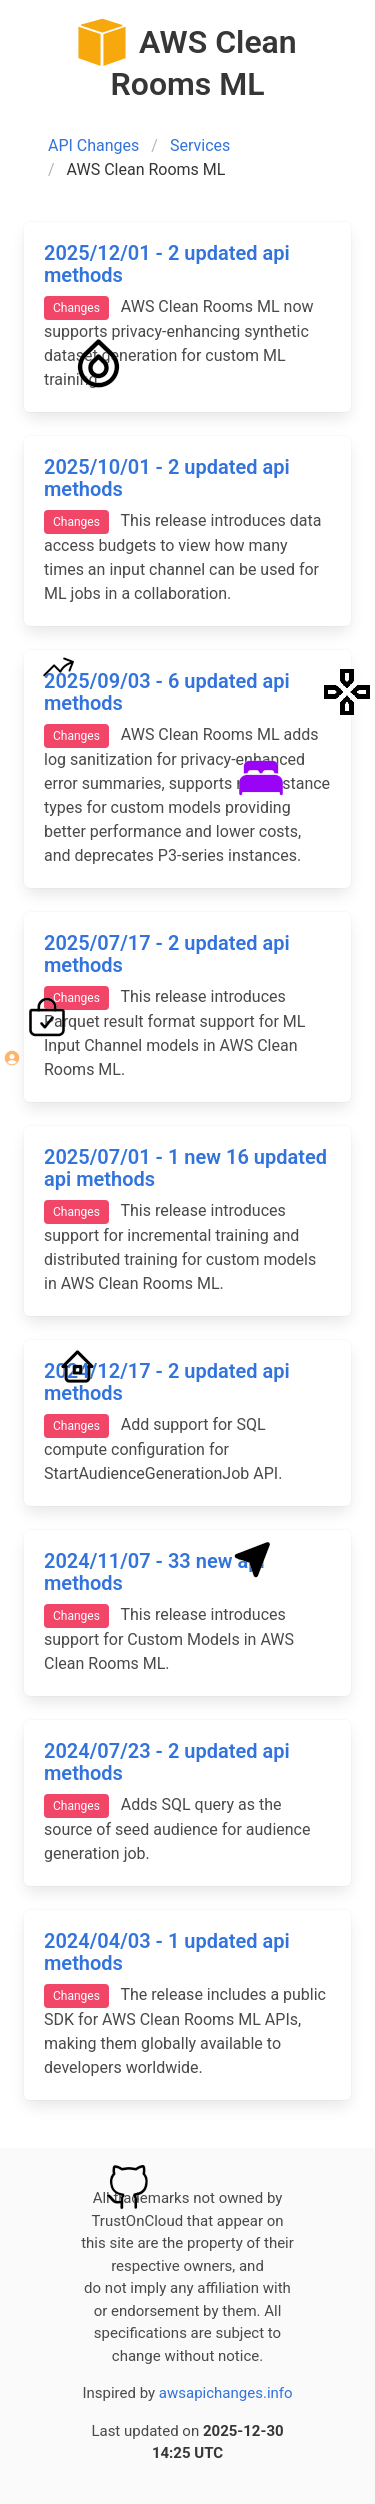 Image resolution: width=375 pixels, height=2504 pixels. I want to click on view trending or popular content, so click(58, 666).